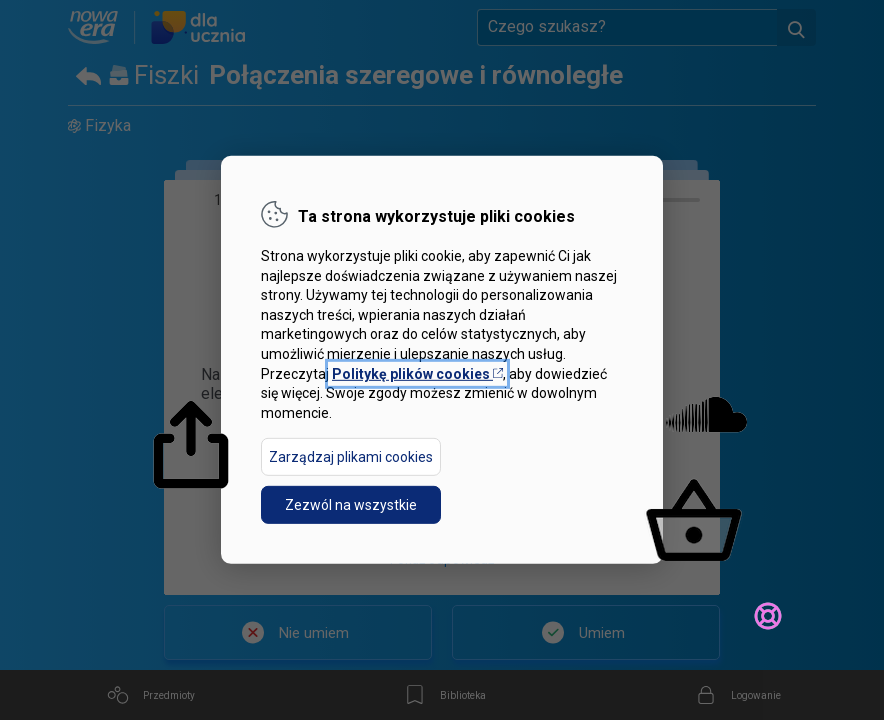 This screenshot has width=884, height=720. I want to click on open SoundCloud app, so click(706, 414).